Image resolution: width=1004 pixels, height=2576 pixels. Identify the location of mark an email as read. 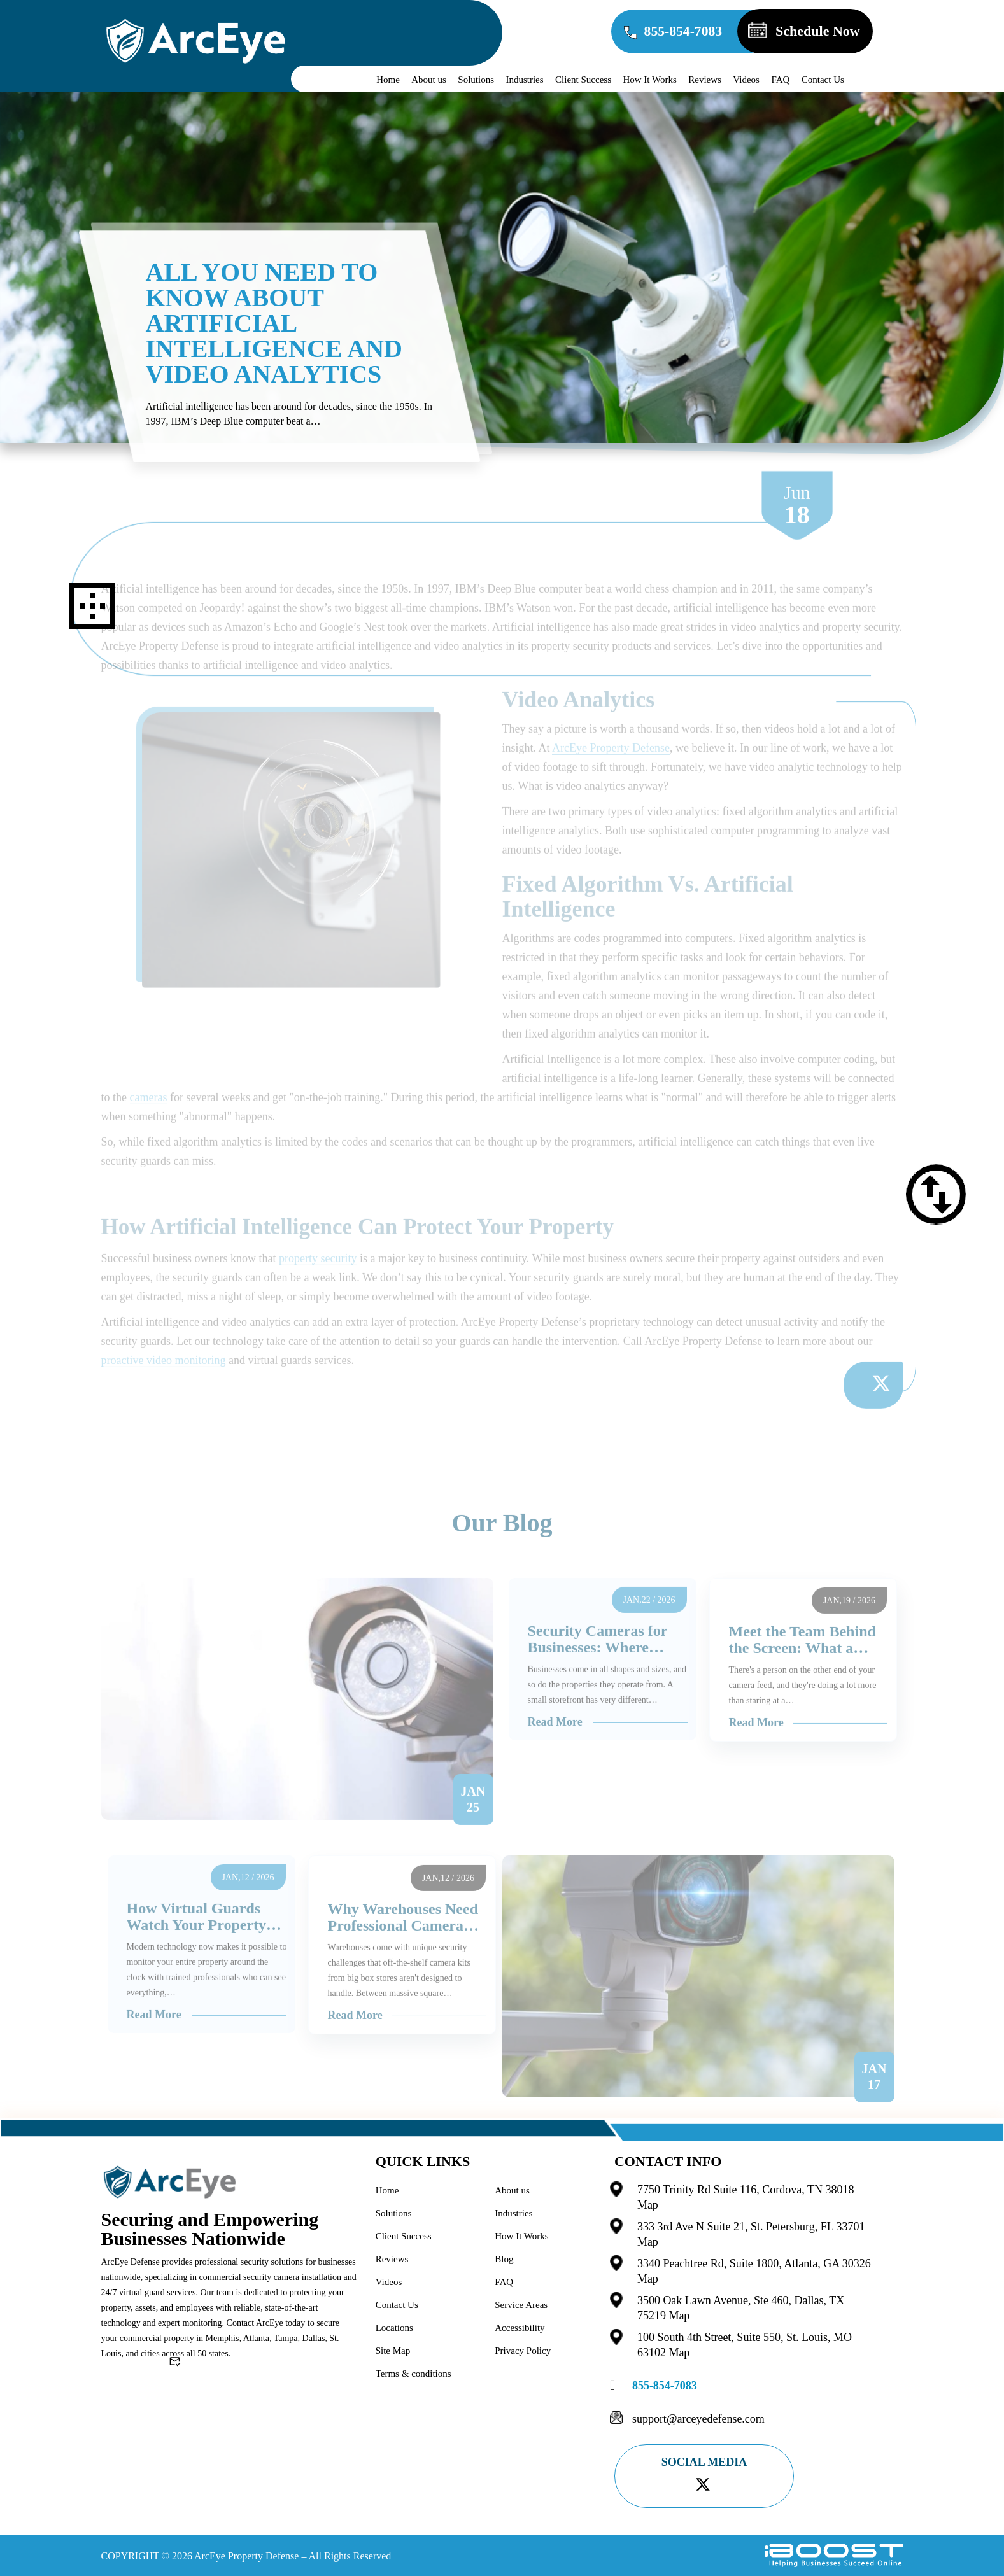
(174, 2361).